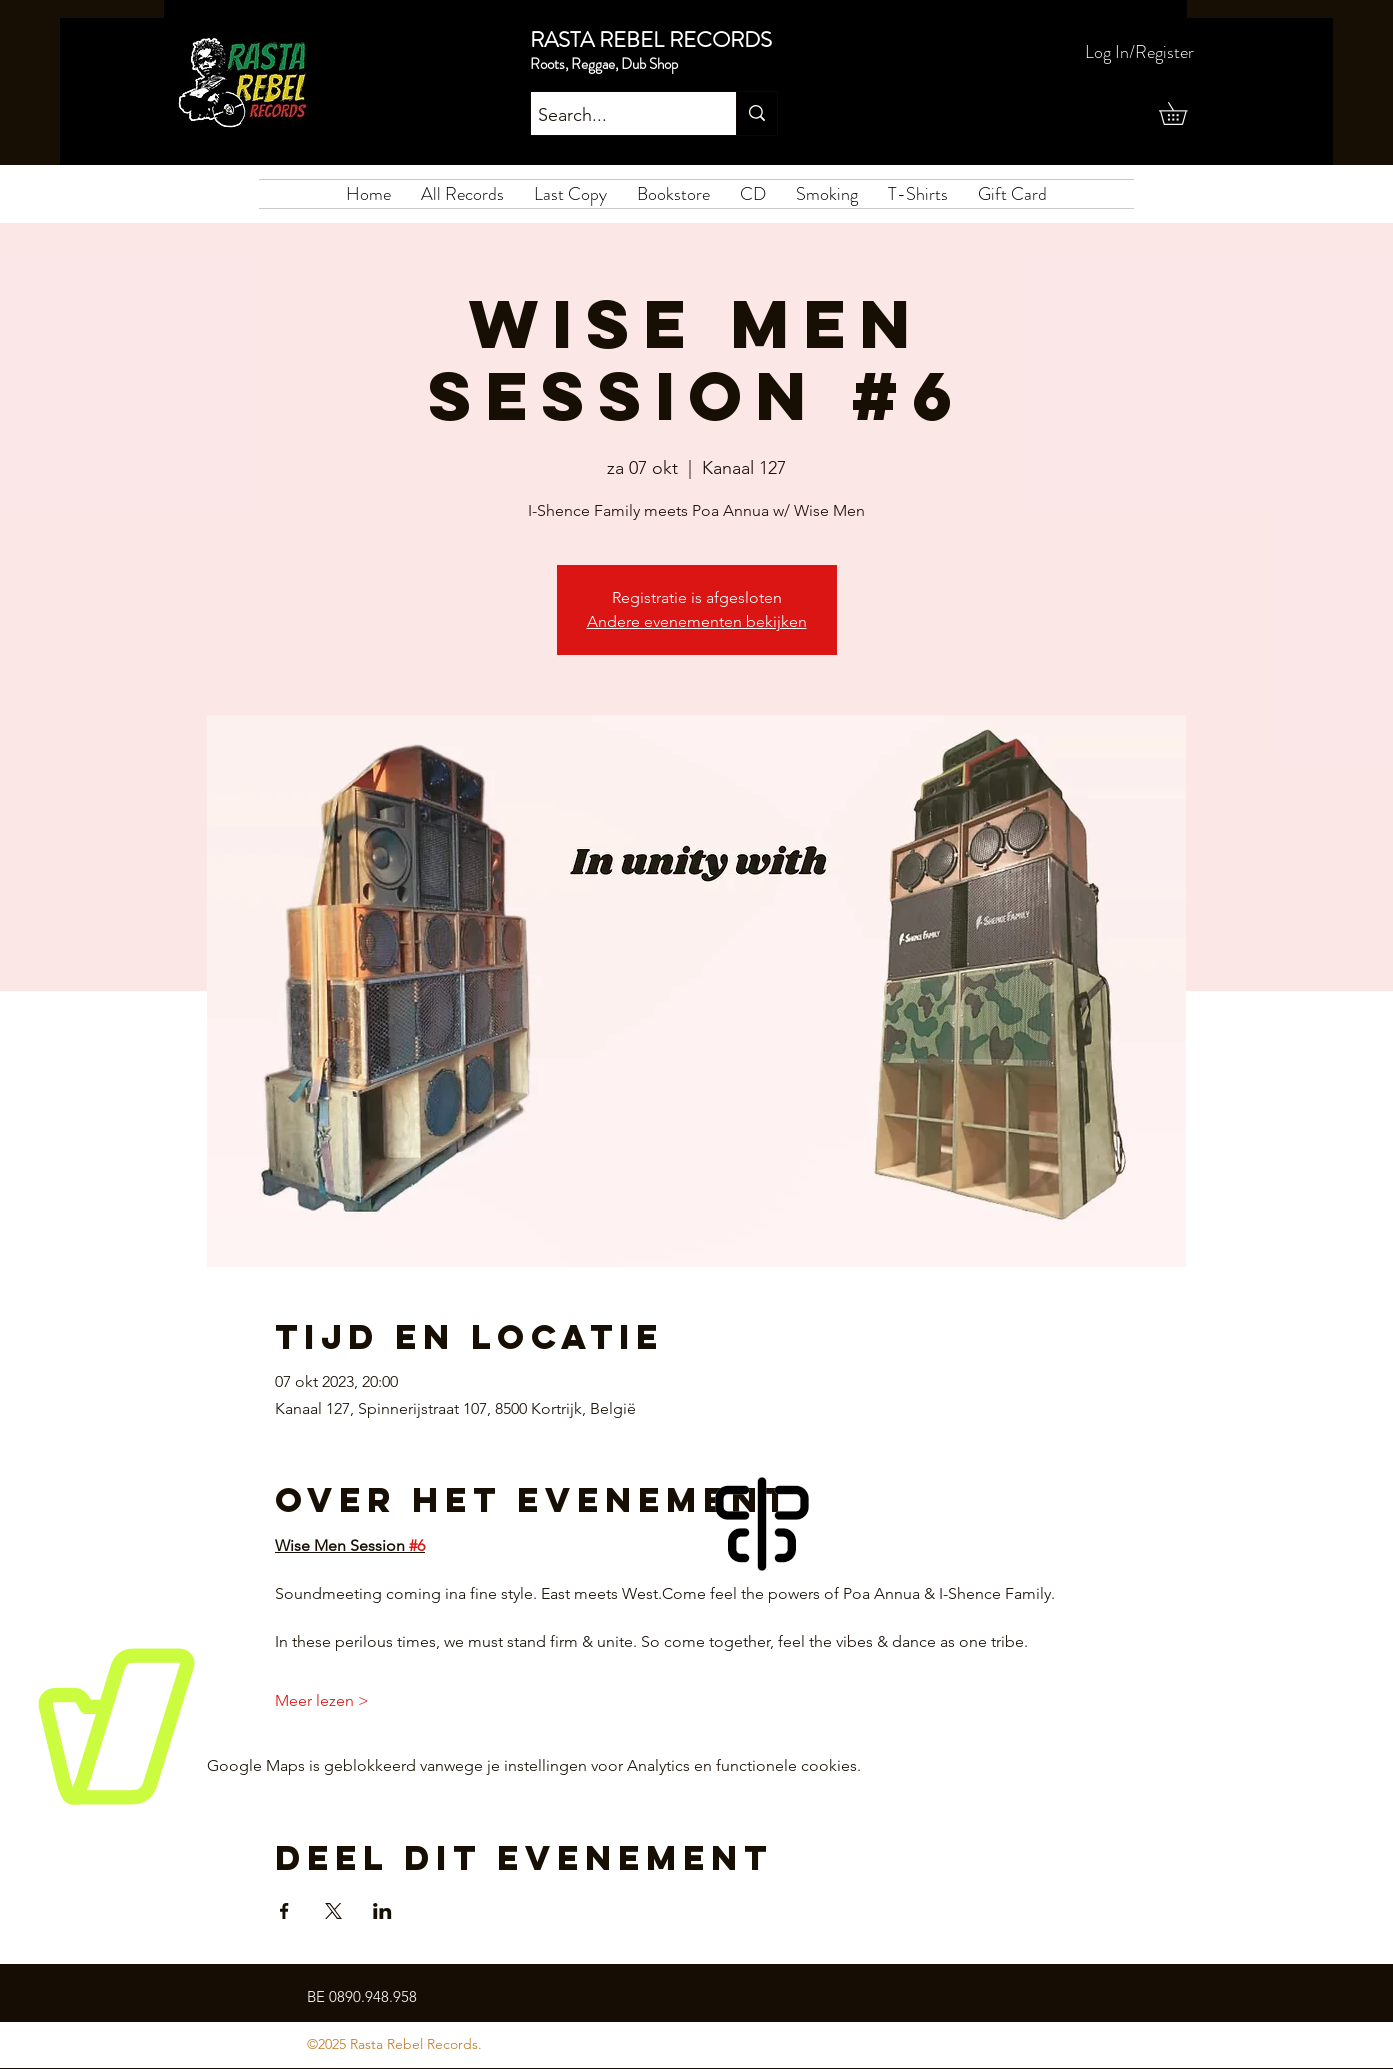 This screenshot has width=1393, height=2069. I want to click on align objects to vertical center, so click(762, 1524).